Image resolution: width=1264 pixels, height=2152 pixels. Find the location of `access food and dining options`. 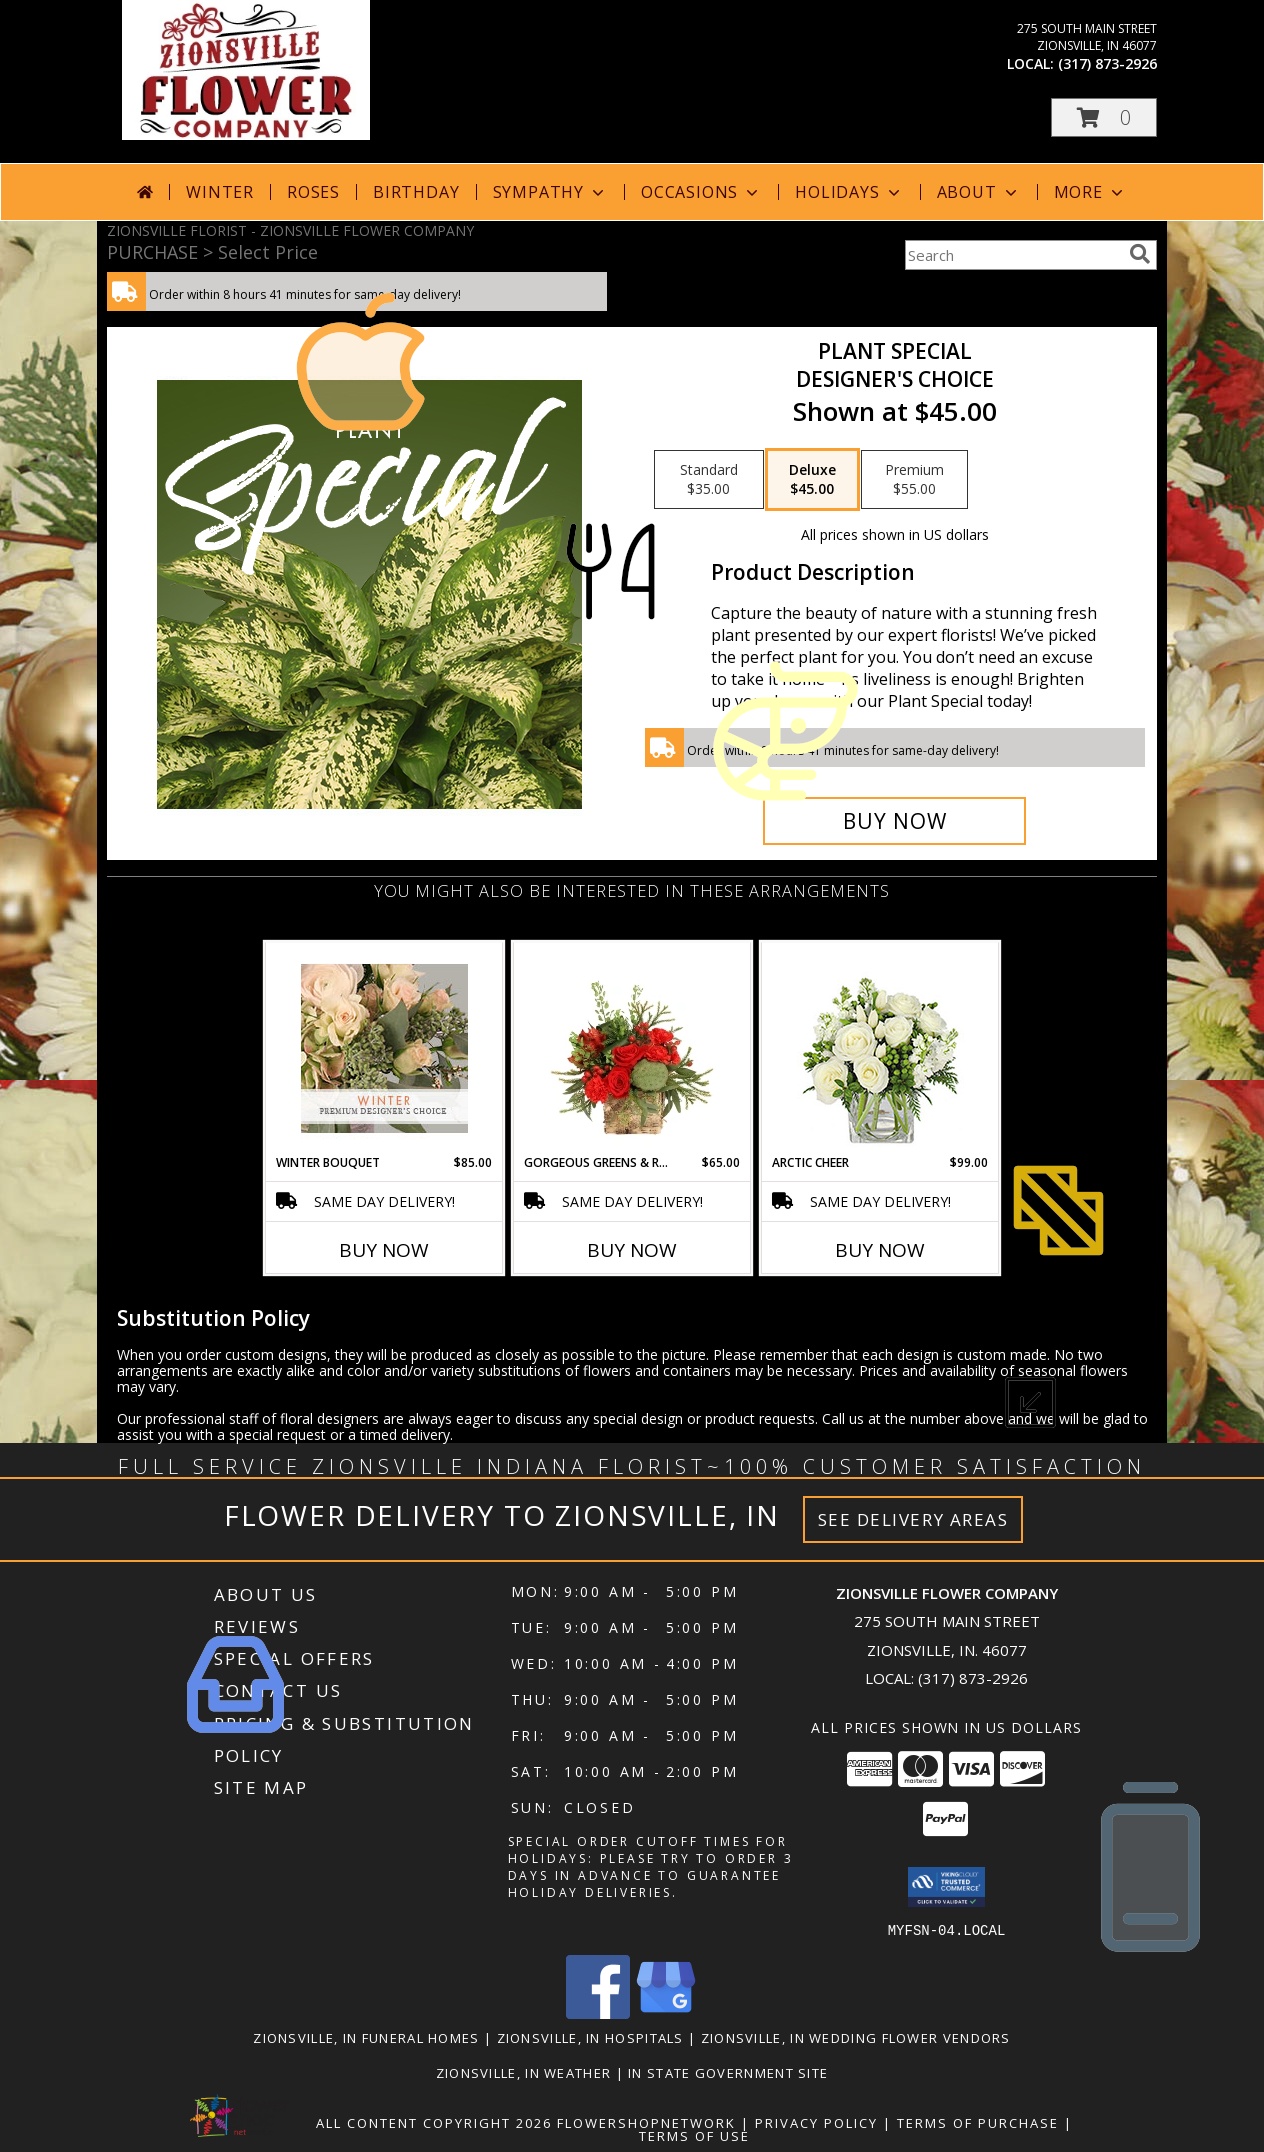

access food and dining options is located at coordinates (612, 569).